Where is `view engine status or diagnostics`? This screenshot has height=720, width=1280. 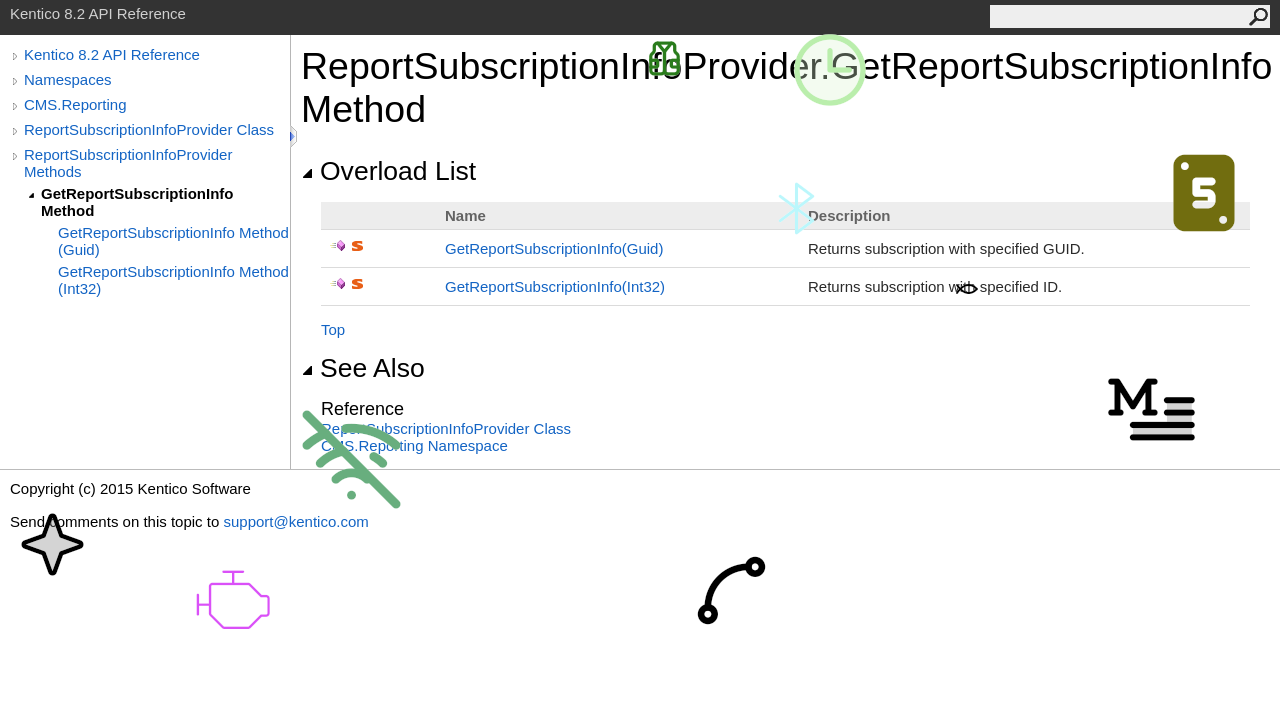
view engine status or diagnostics is located at coordinates (232, 601).